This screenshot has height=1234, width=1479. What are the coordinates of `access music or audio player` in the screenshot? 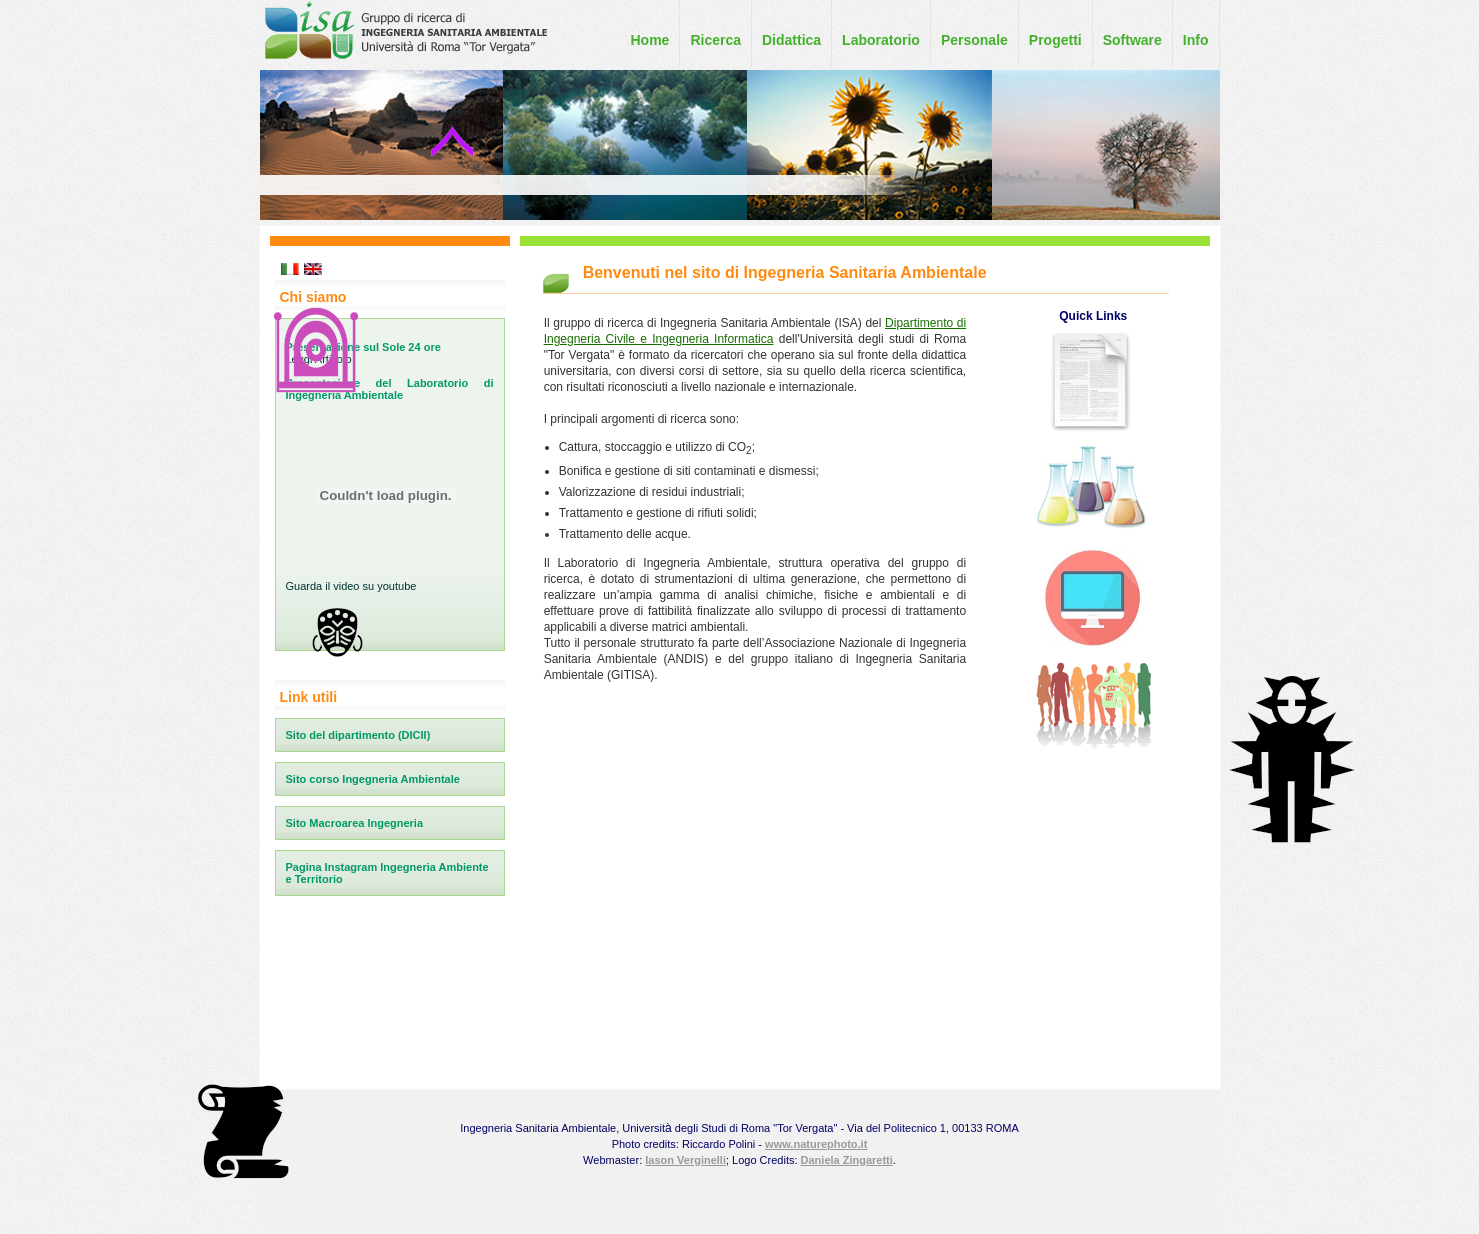 It's located at (316, 350).